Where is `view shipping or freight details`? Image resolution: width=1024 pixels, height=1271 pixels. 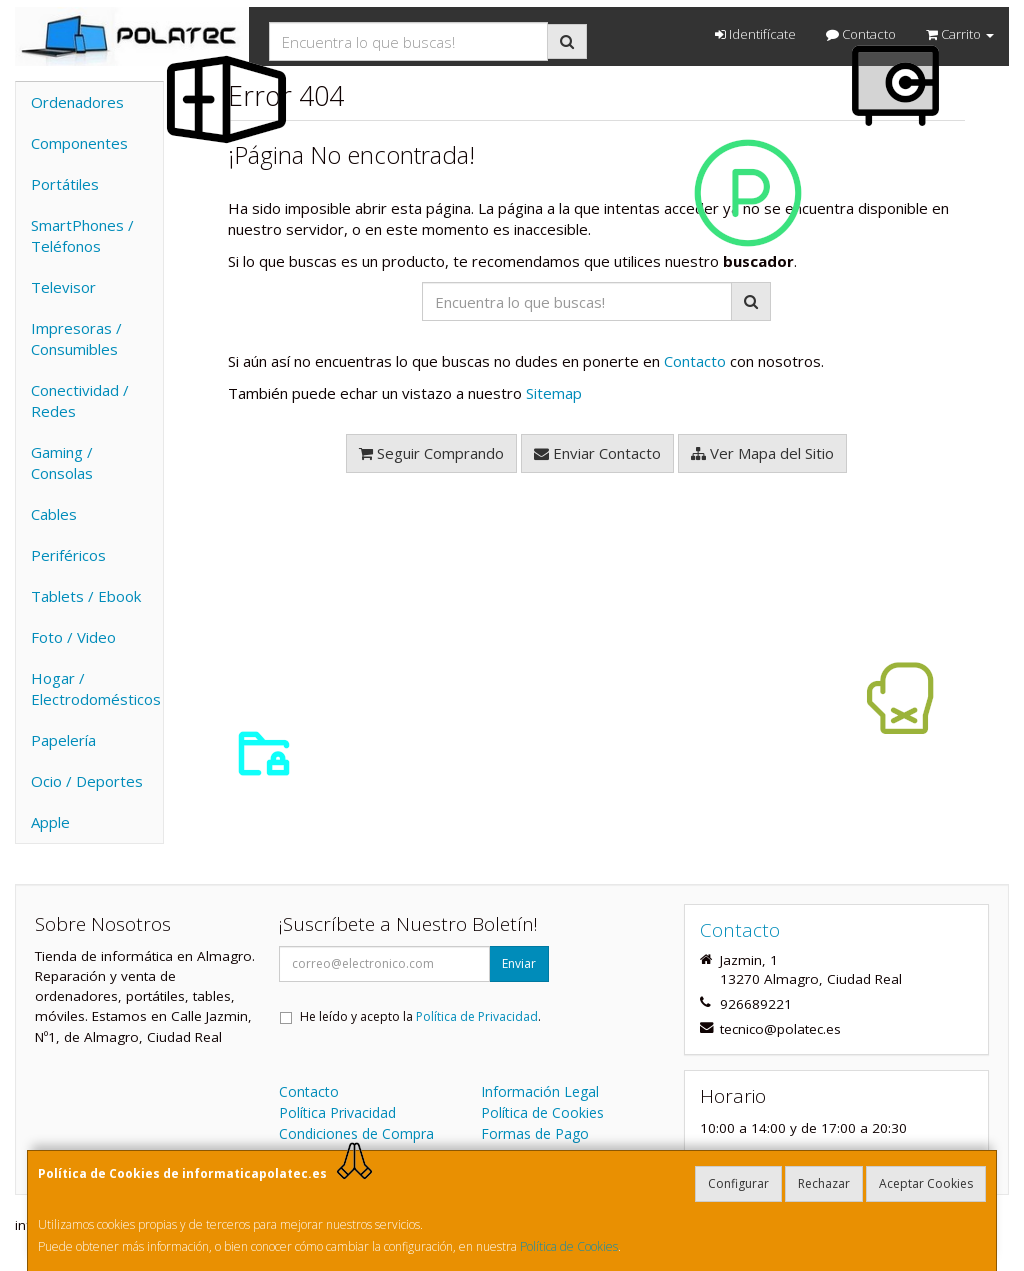 view shipping or freight details is located at coordinates (226, 99).